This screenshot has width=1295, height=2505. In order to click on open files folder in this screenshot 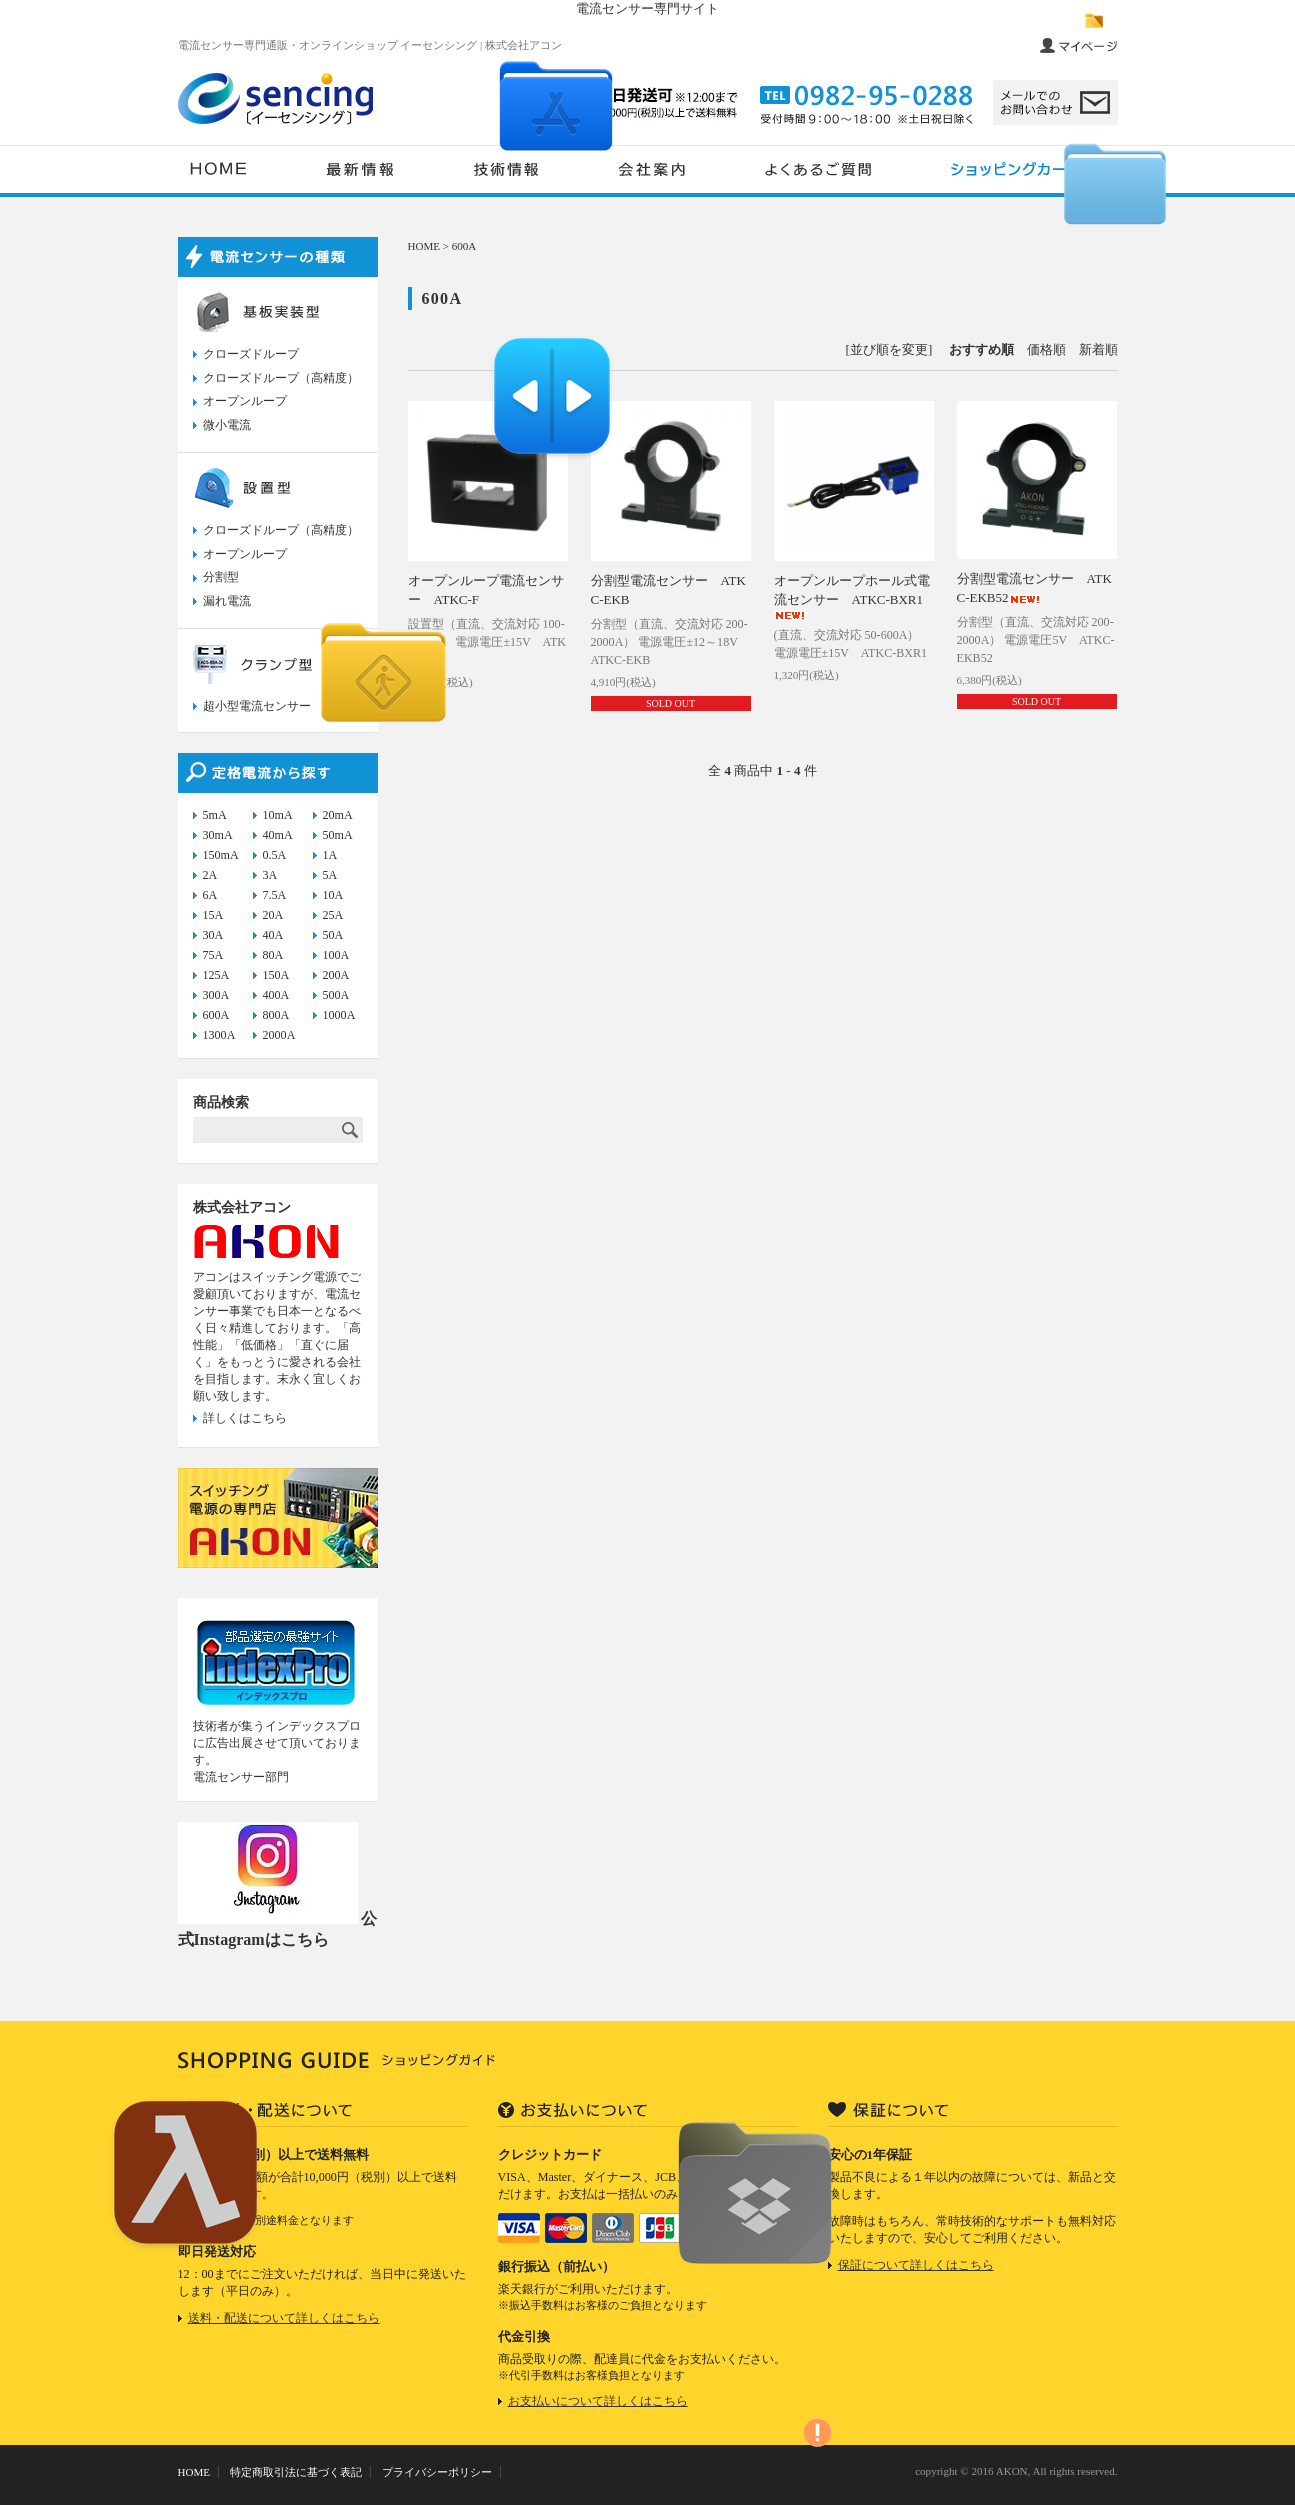, I will do `click(1094, 21)`.